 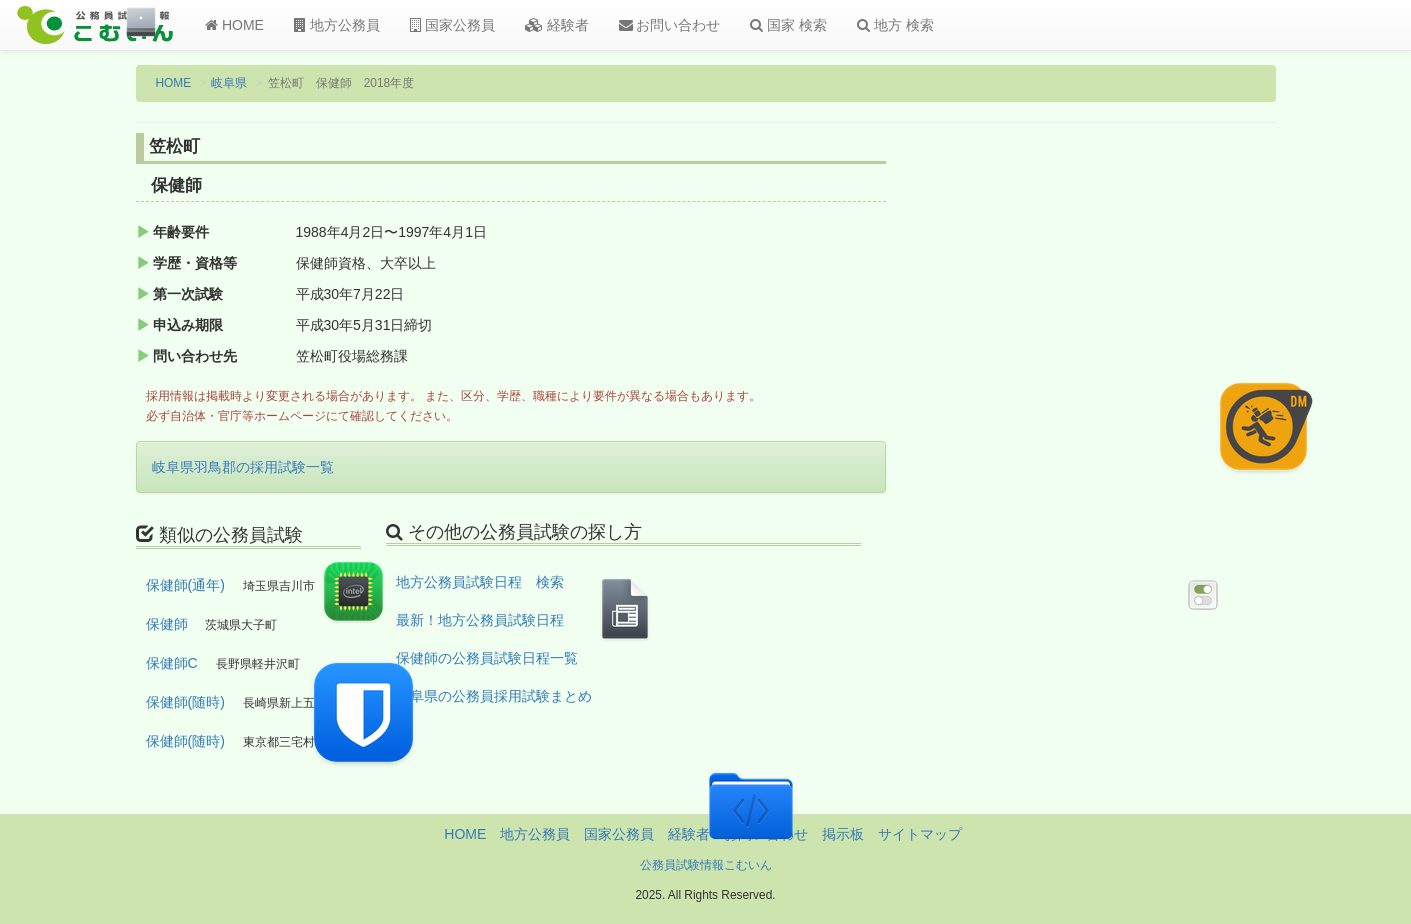 I want to click on open folder containing code or development files, so click(x=751, y=806).